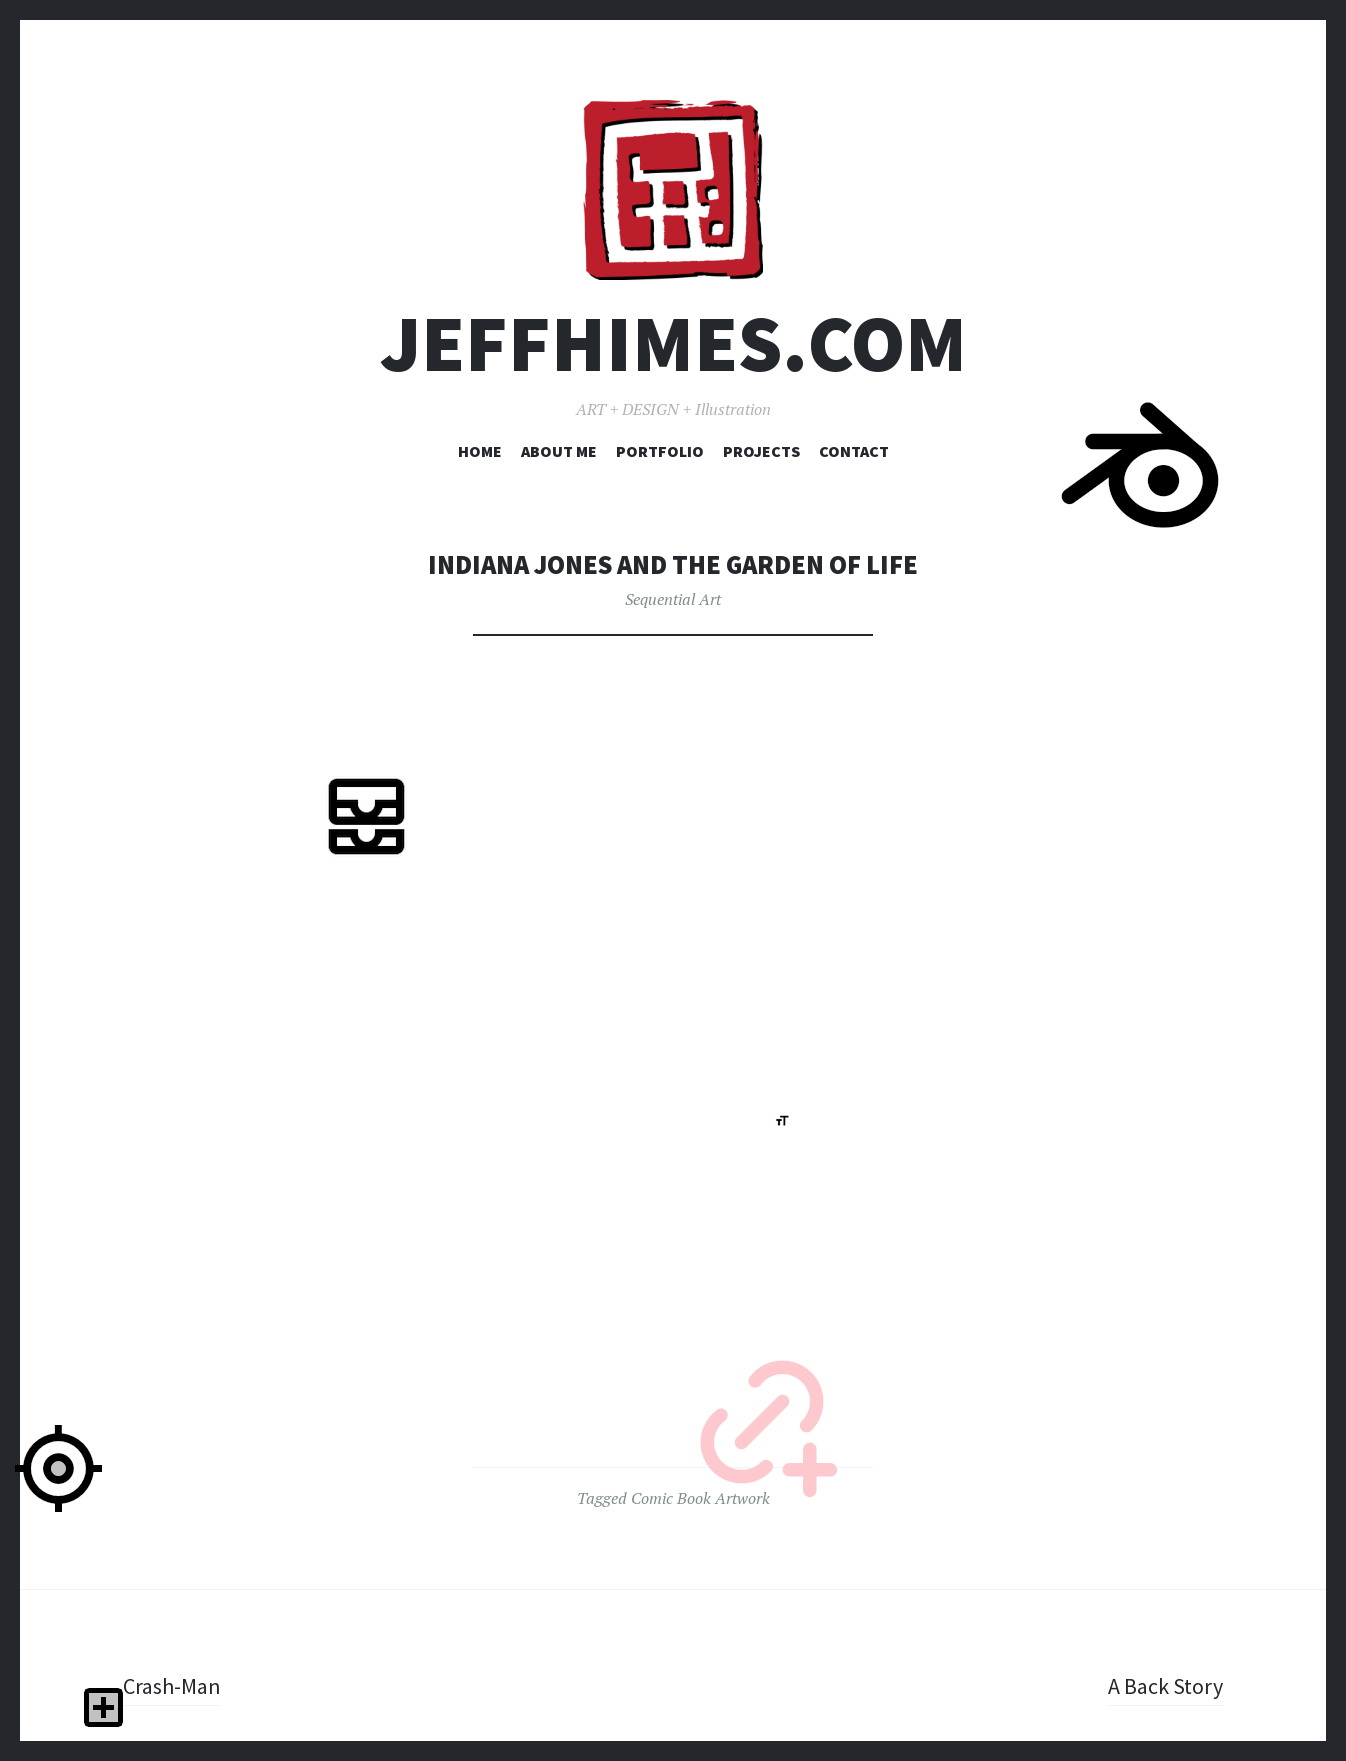 The width and height of the screenshot is (1346, 1761). I want to click on add a new link or URL, so click(762, 1422).